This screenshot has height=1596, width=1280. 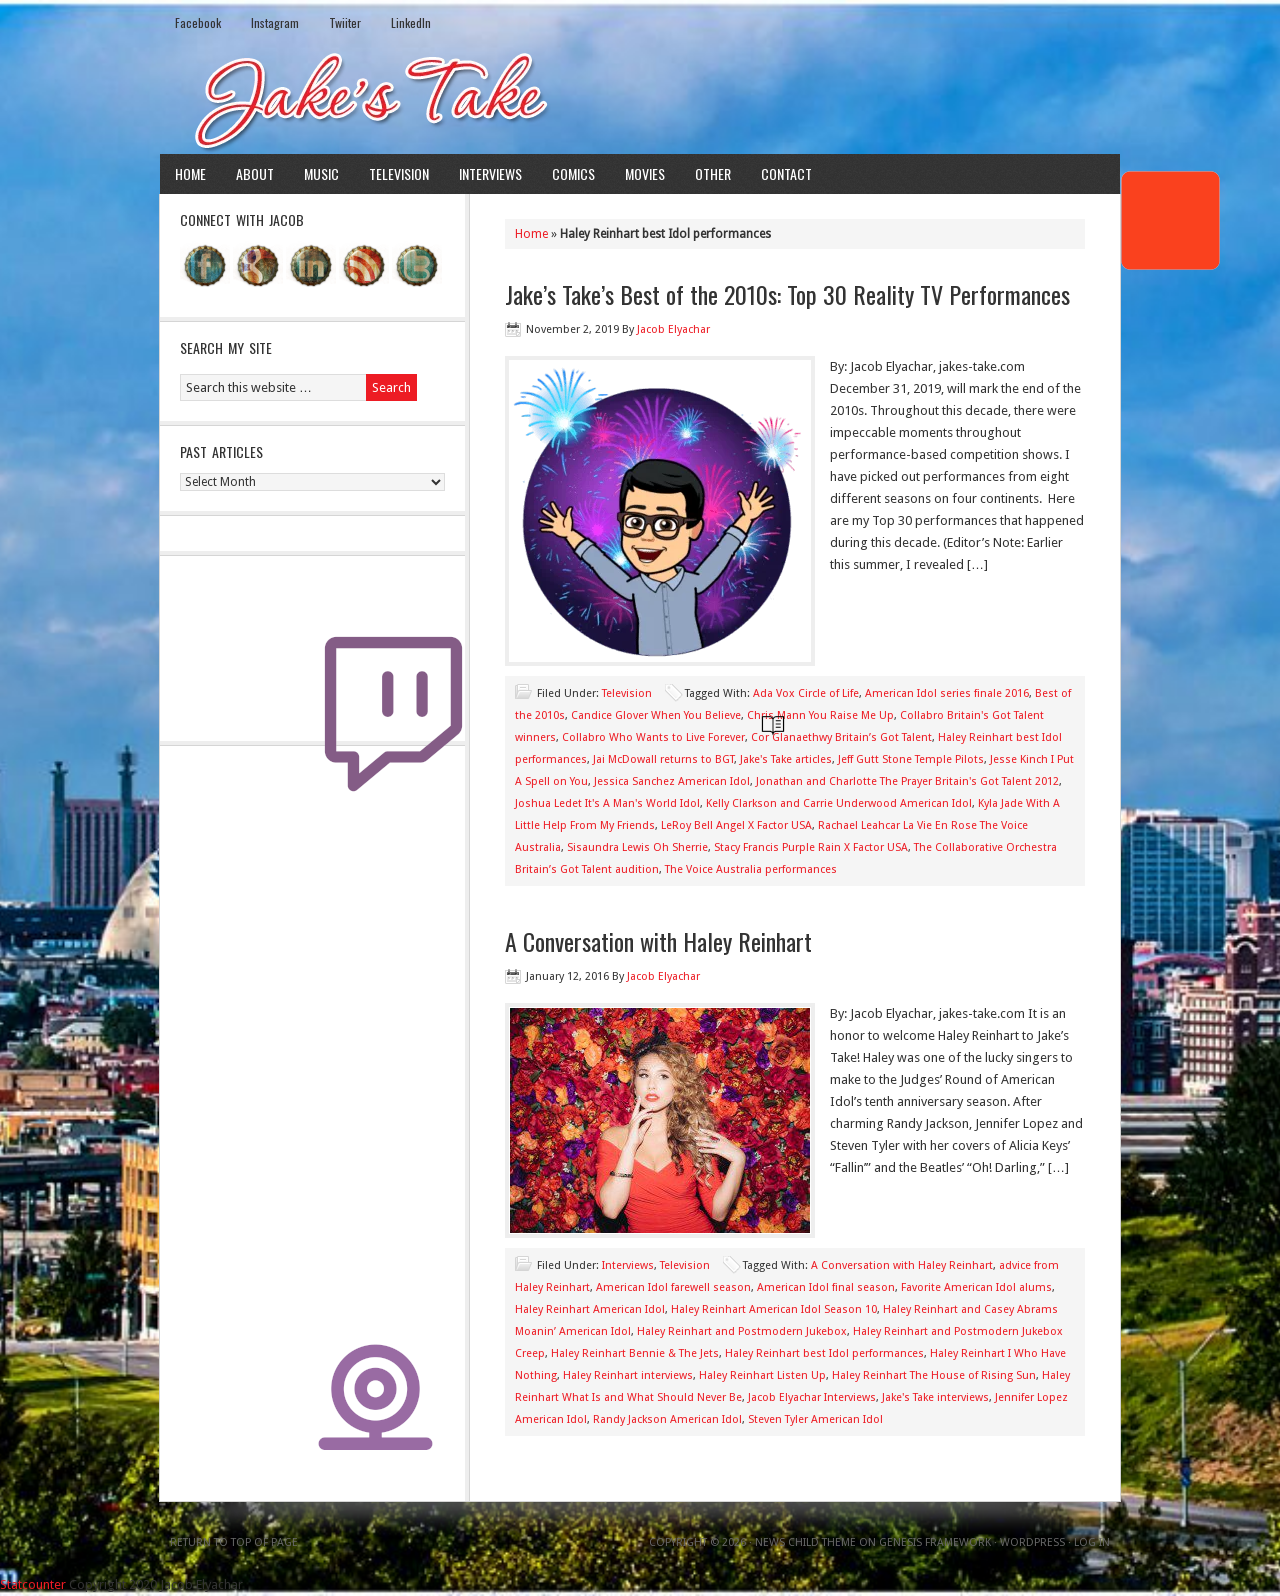 What do you see at coordinates (1170, 220) in the screenshot?
I see `stop media playback` at bounding box center [1170, 220].